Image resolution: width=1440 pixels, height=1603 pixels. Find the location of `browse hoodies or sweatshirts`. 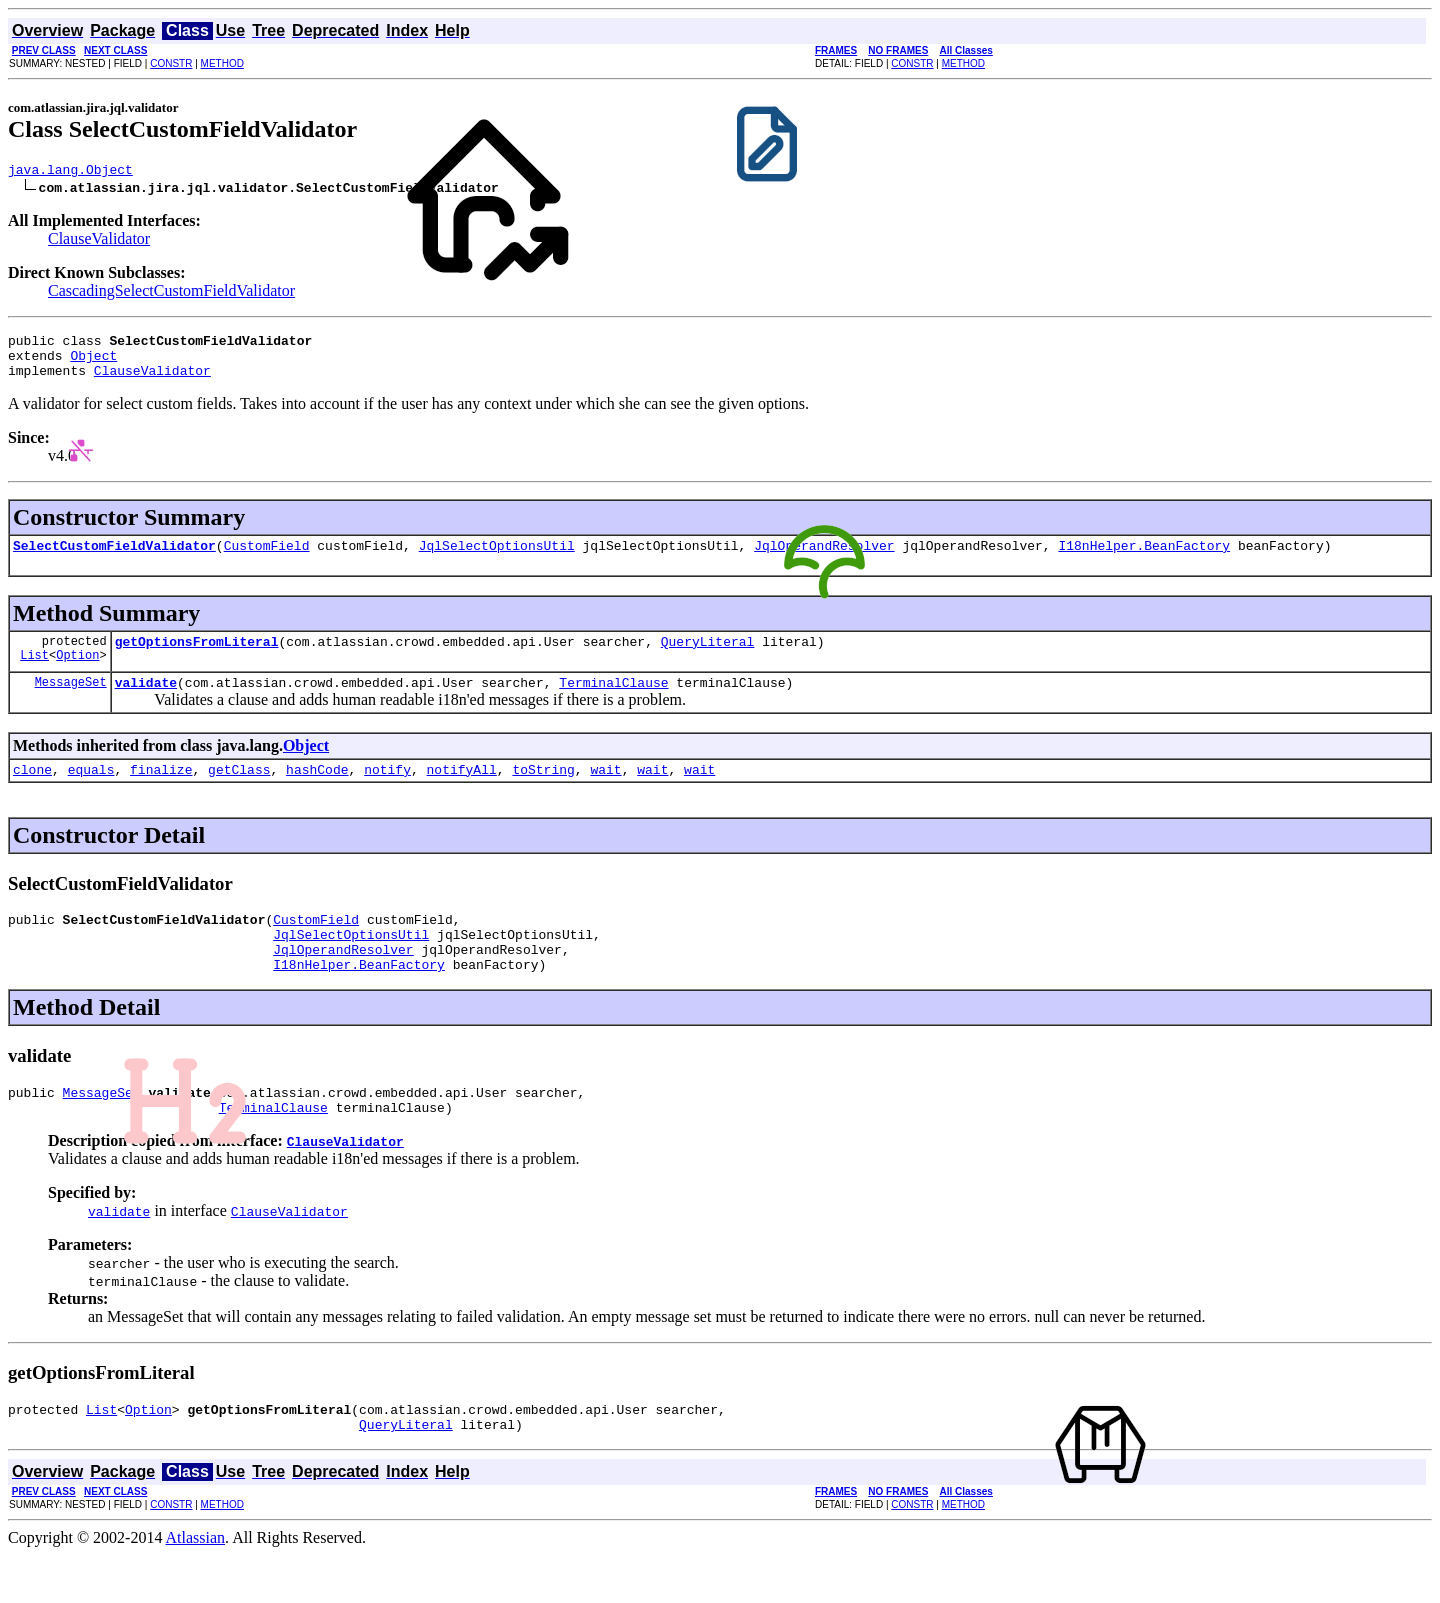

browse hoodies or sweatshirts is located at coordinates (1100, 1444).